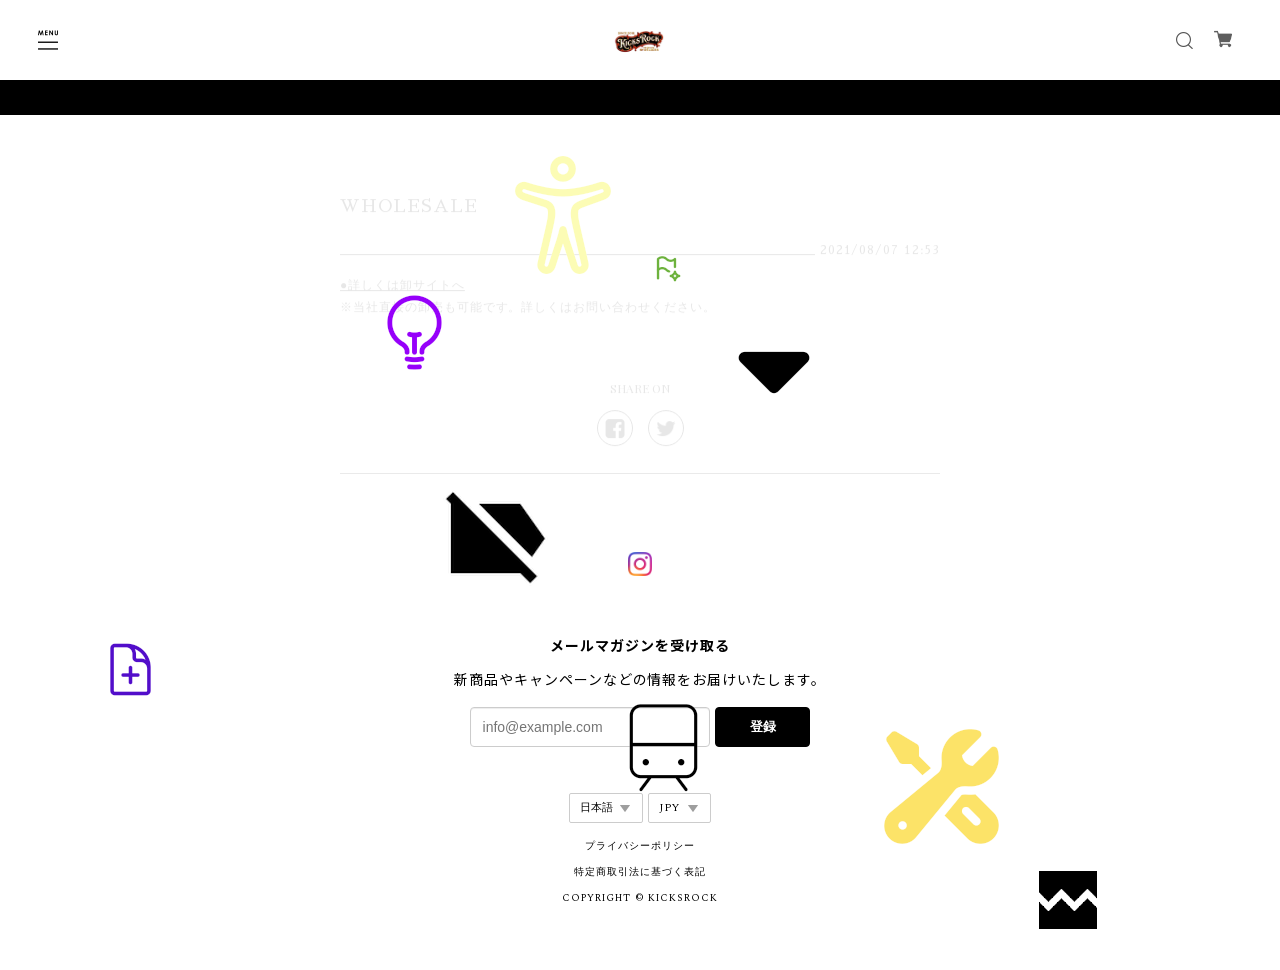 This screenshot has width=1280, height=970. I want to click on flag content for AI review or processing, so click(666, 267).